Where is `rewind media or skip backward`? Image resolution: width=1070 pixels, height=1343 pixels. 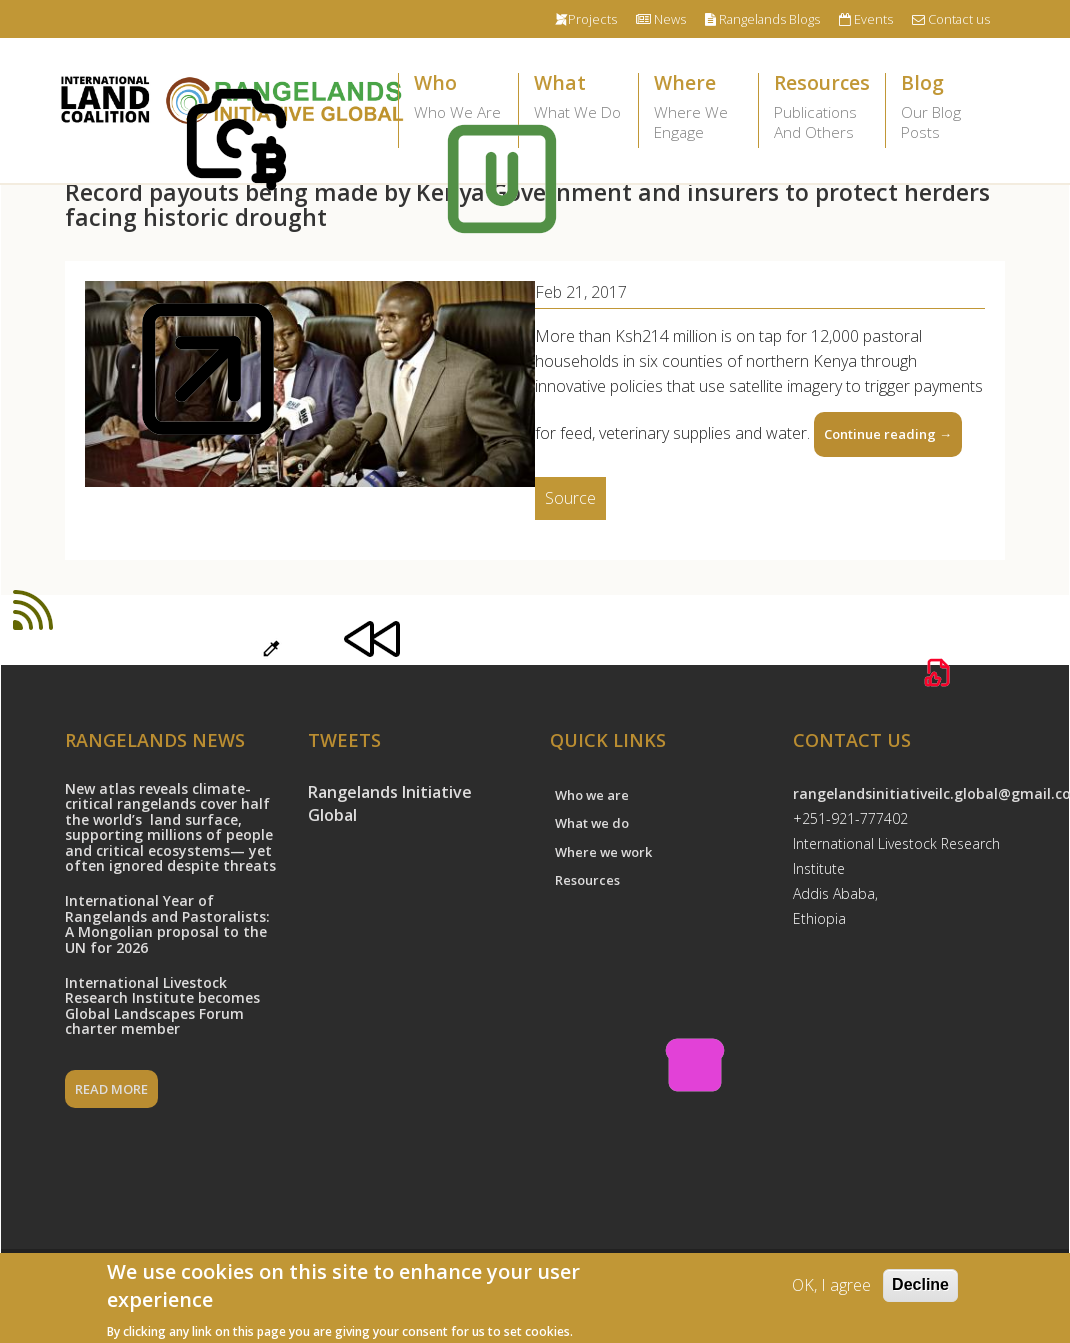 rewind media or skip backward is located at coordinates (374, 639).